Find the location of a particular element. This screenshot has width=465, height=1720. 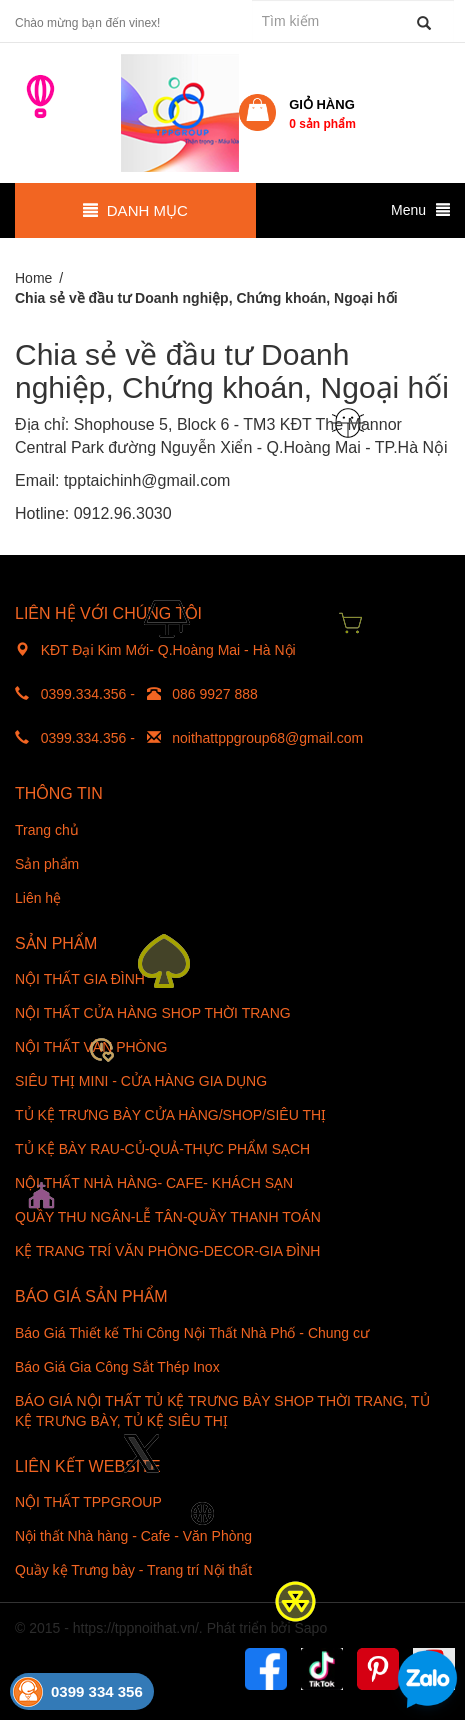

access sports or basketball-related content is located at coordinates (202, 1513).